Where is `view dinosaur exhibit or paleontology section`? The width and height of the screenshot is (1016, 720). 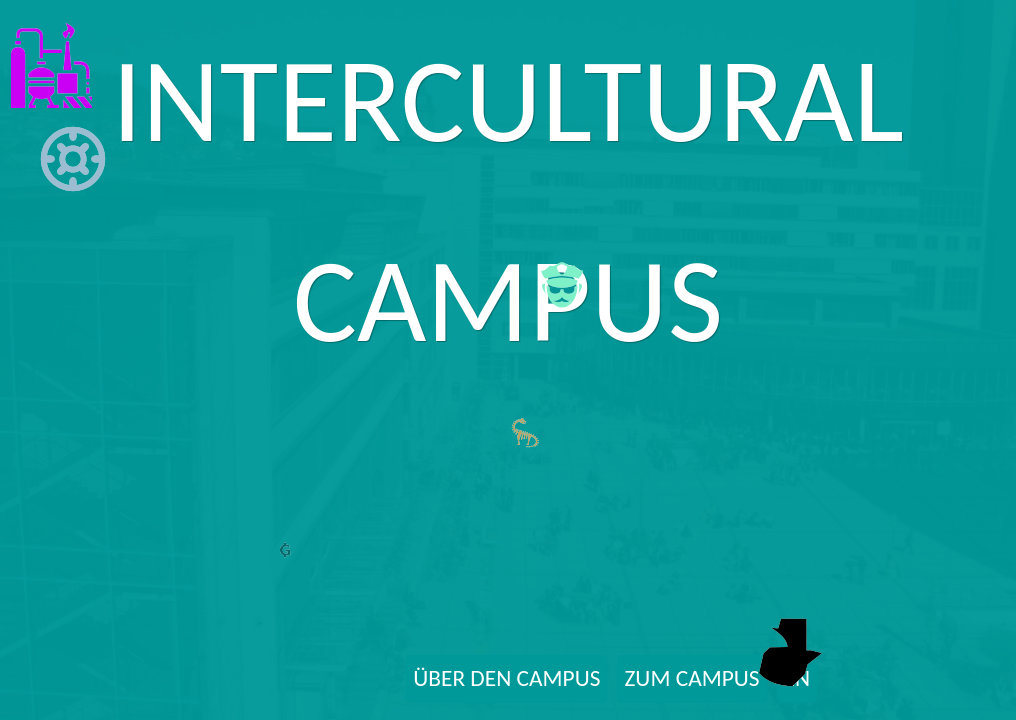 view dinosaur exhibit or paleontology section is located at coordinates (525, 433).